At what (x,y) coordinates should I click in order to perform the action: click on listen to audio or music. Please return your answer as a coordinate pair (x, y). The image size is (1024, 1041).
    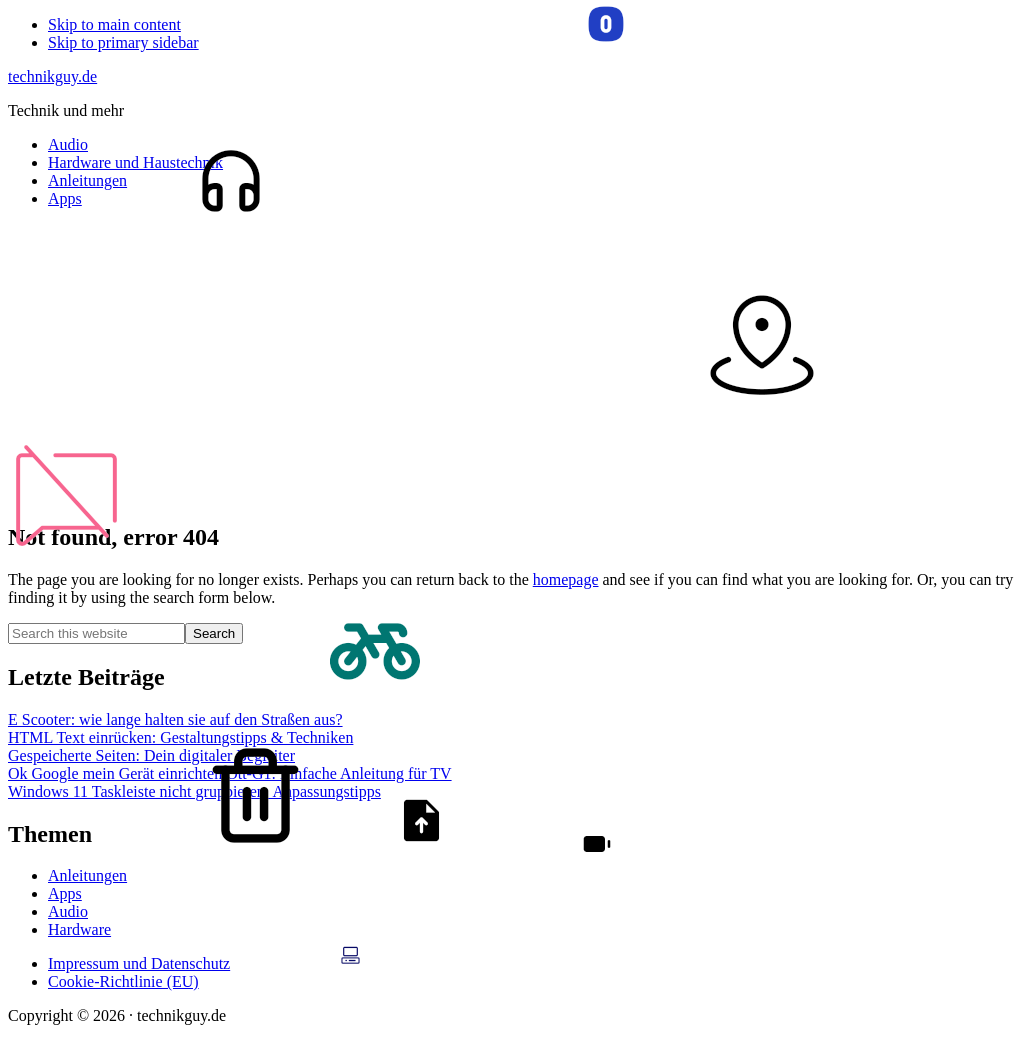
    Looking at the image, I should click on (231, 183).